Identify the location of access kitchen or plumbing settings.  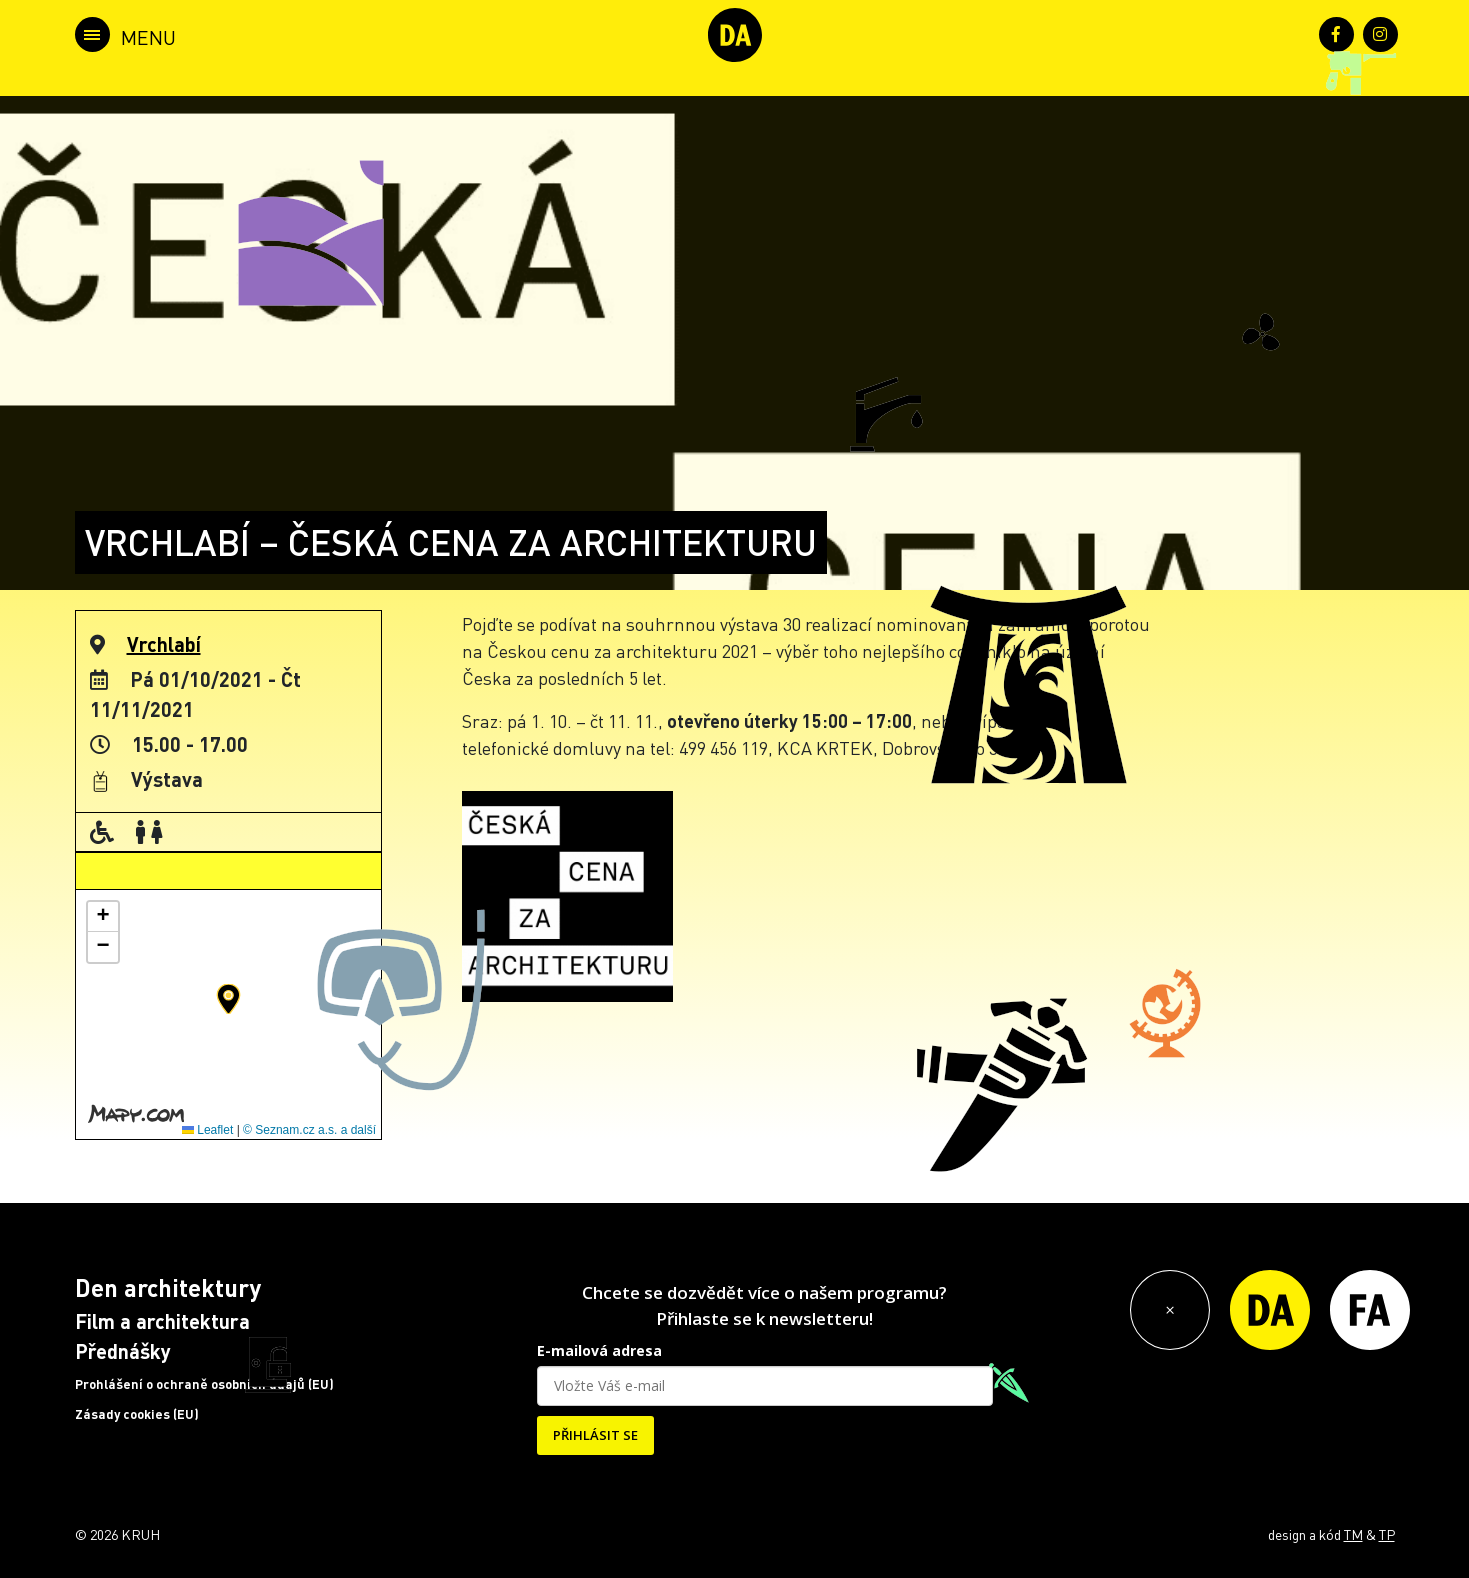
(888, 410).